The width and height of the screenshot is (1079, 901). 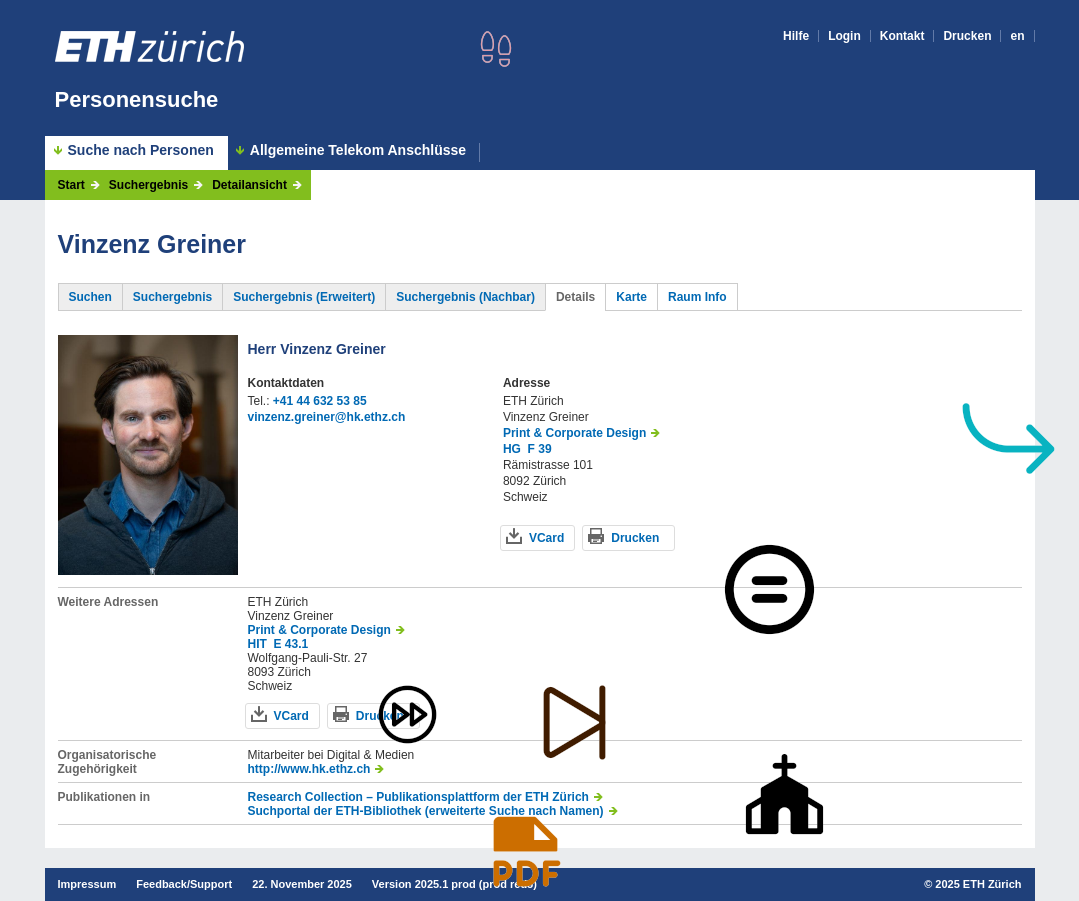 What do you see at coordinates (496, 49) in the screenshot?
I see `view step count or walking activity` at bounding box center [496, 49].